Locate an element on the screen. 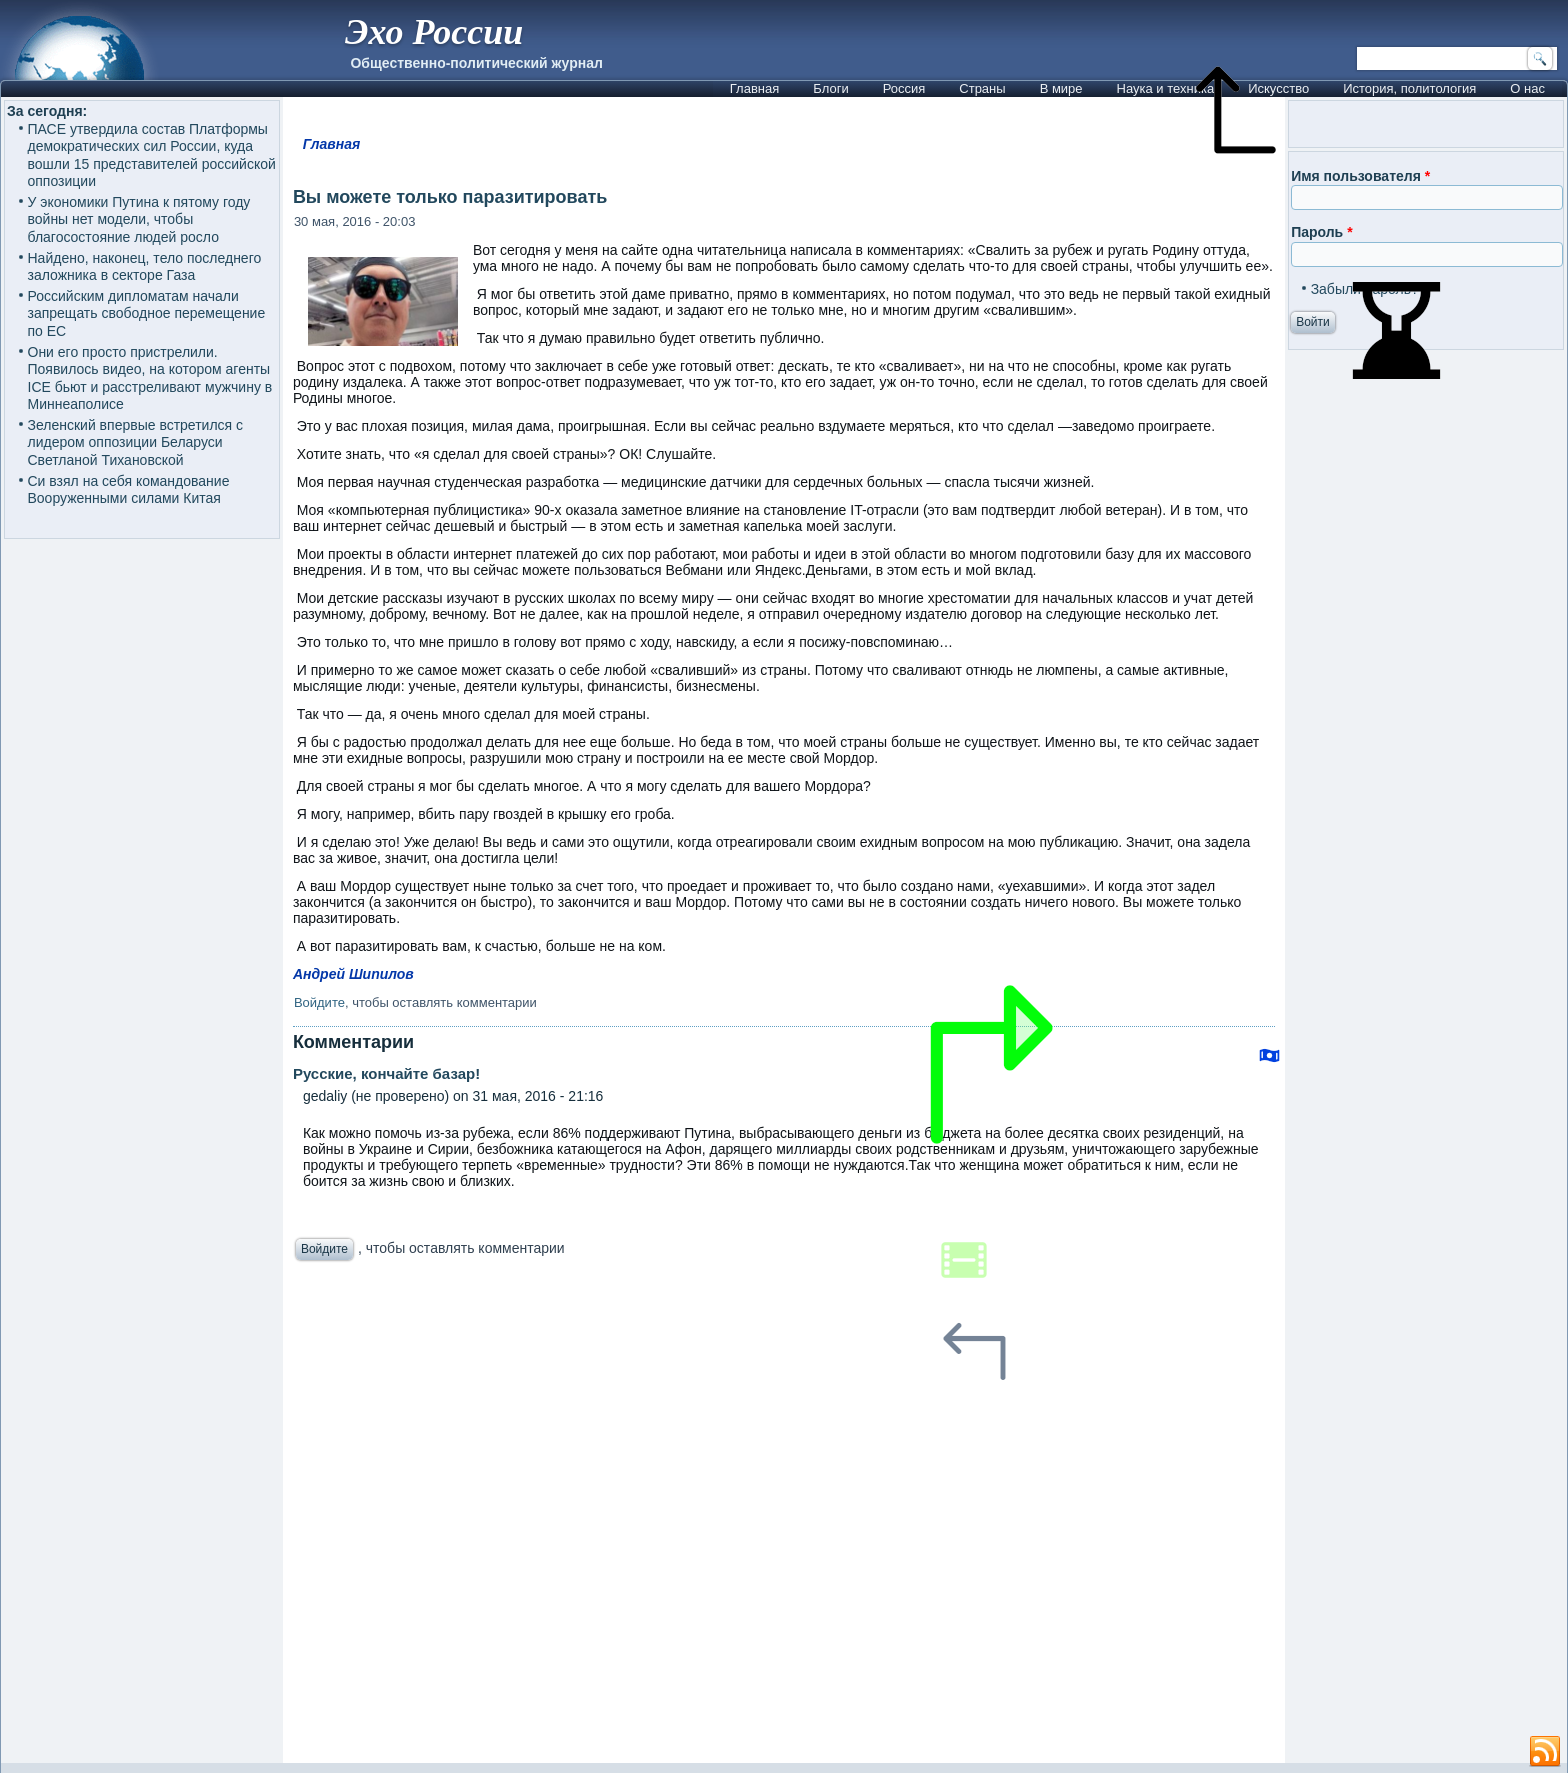  view payment or transaction history is located at coordinates (1269, 1055).